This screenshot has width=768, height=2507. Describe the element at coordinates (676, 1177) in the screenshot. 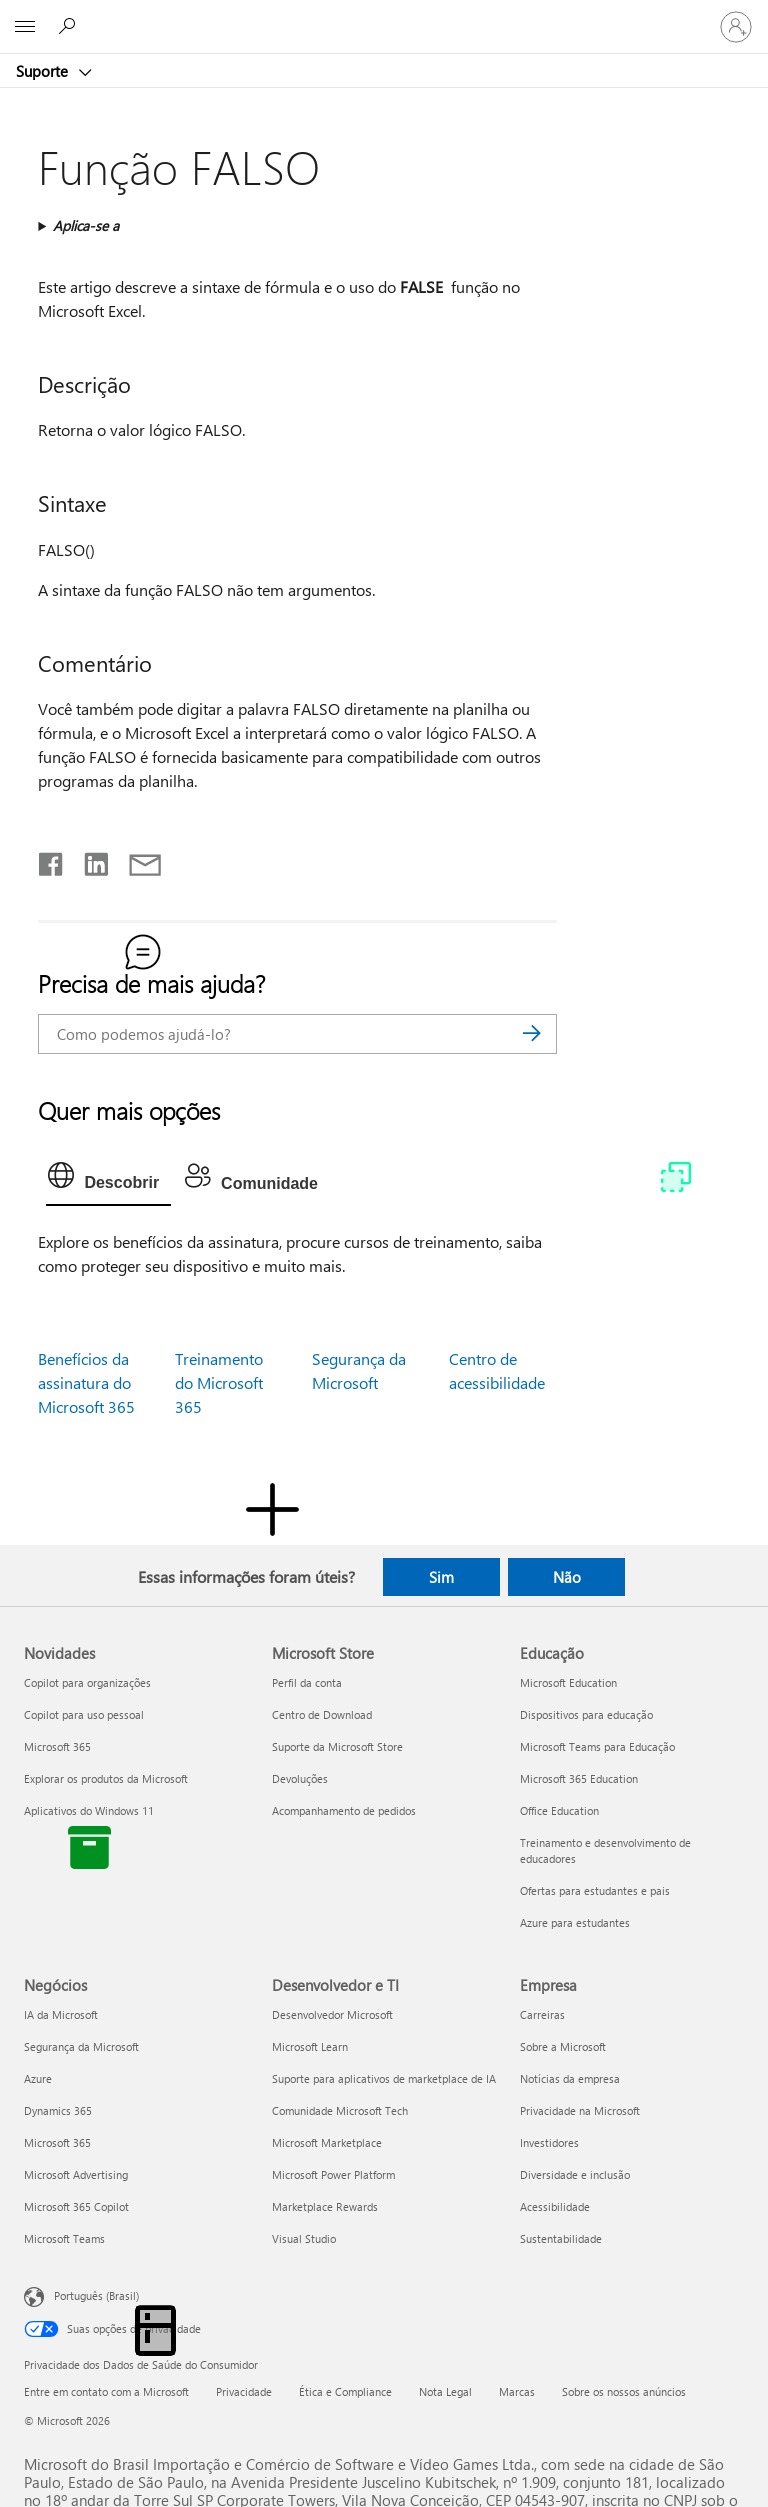

I see `bring selection to front layer` at that location.